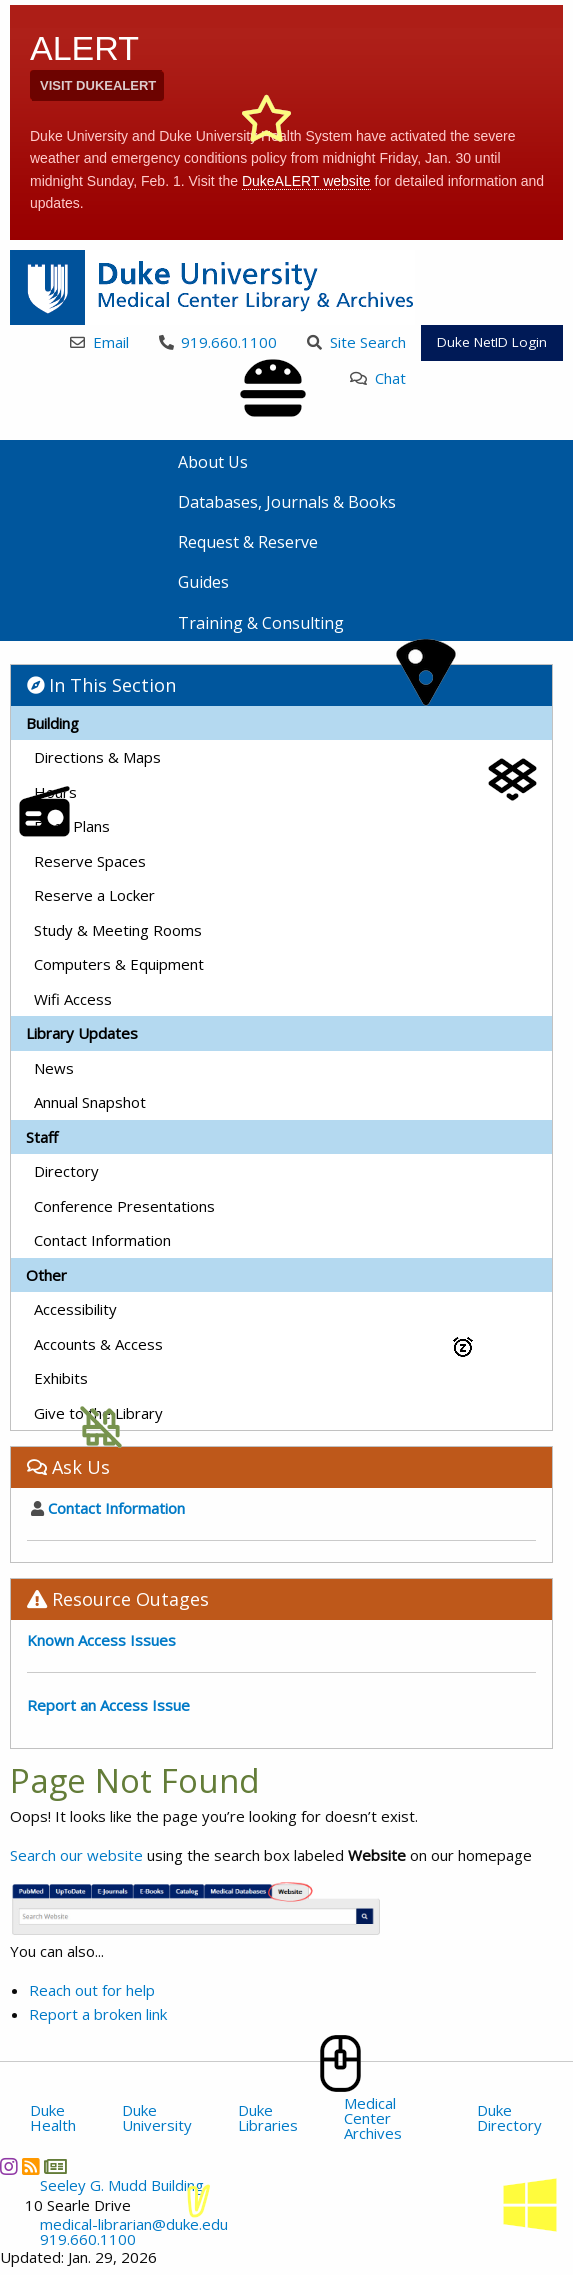 The width and height of the screenshot is (573, 2275). What do you see at coordinates (530, 2205) in the screenshot?
I see `windows operating system logo` at bounding box center [530, 2205].